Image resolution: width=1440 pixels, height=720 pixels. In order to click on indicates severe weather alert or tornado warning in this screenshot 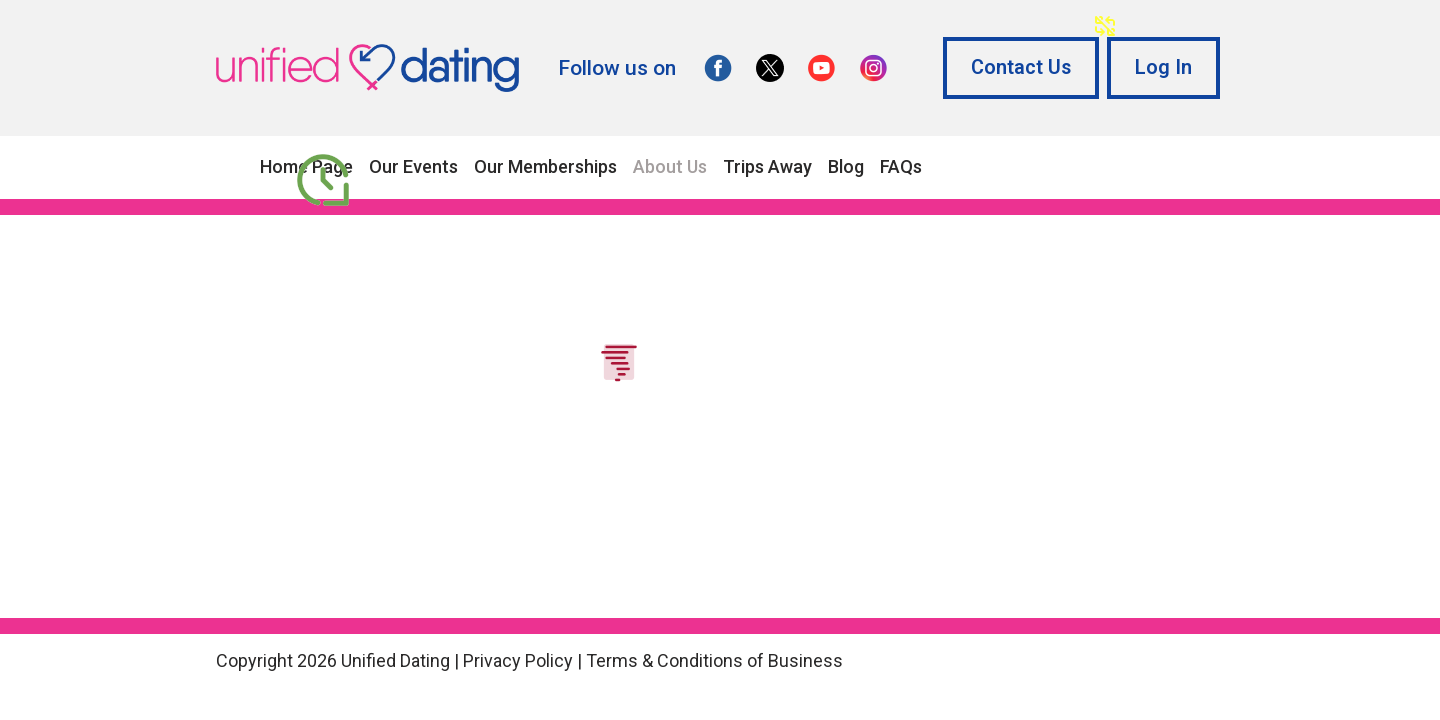, I will do `click(619, 362)`.